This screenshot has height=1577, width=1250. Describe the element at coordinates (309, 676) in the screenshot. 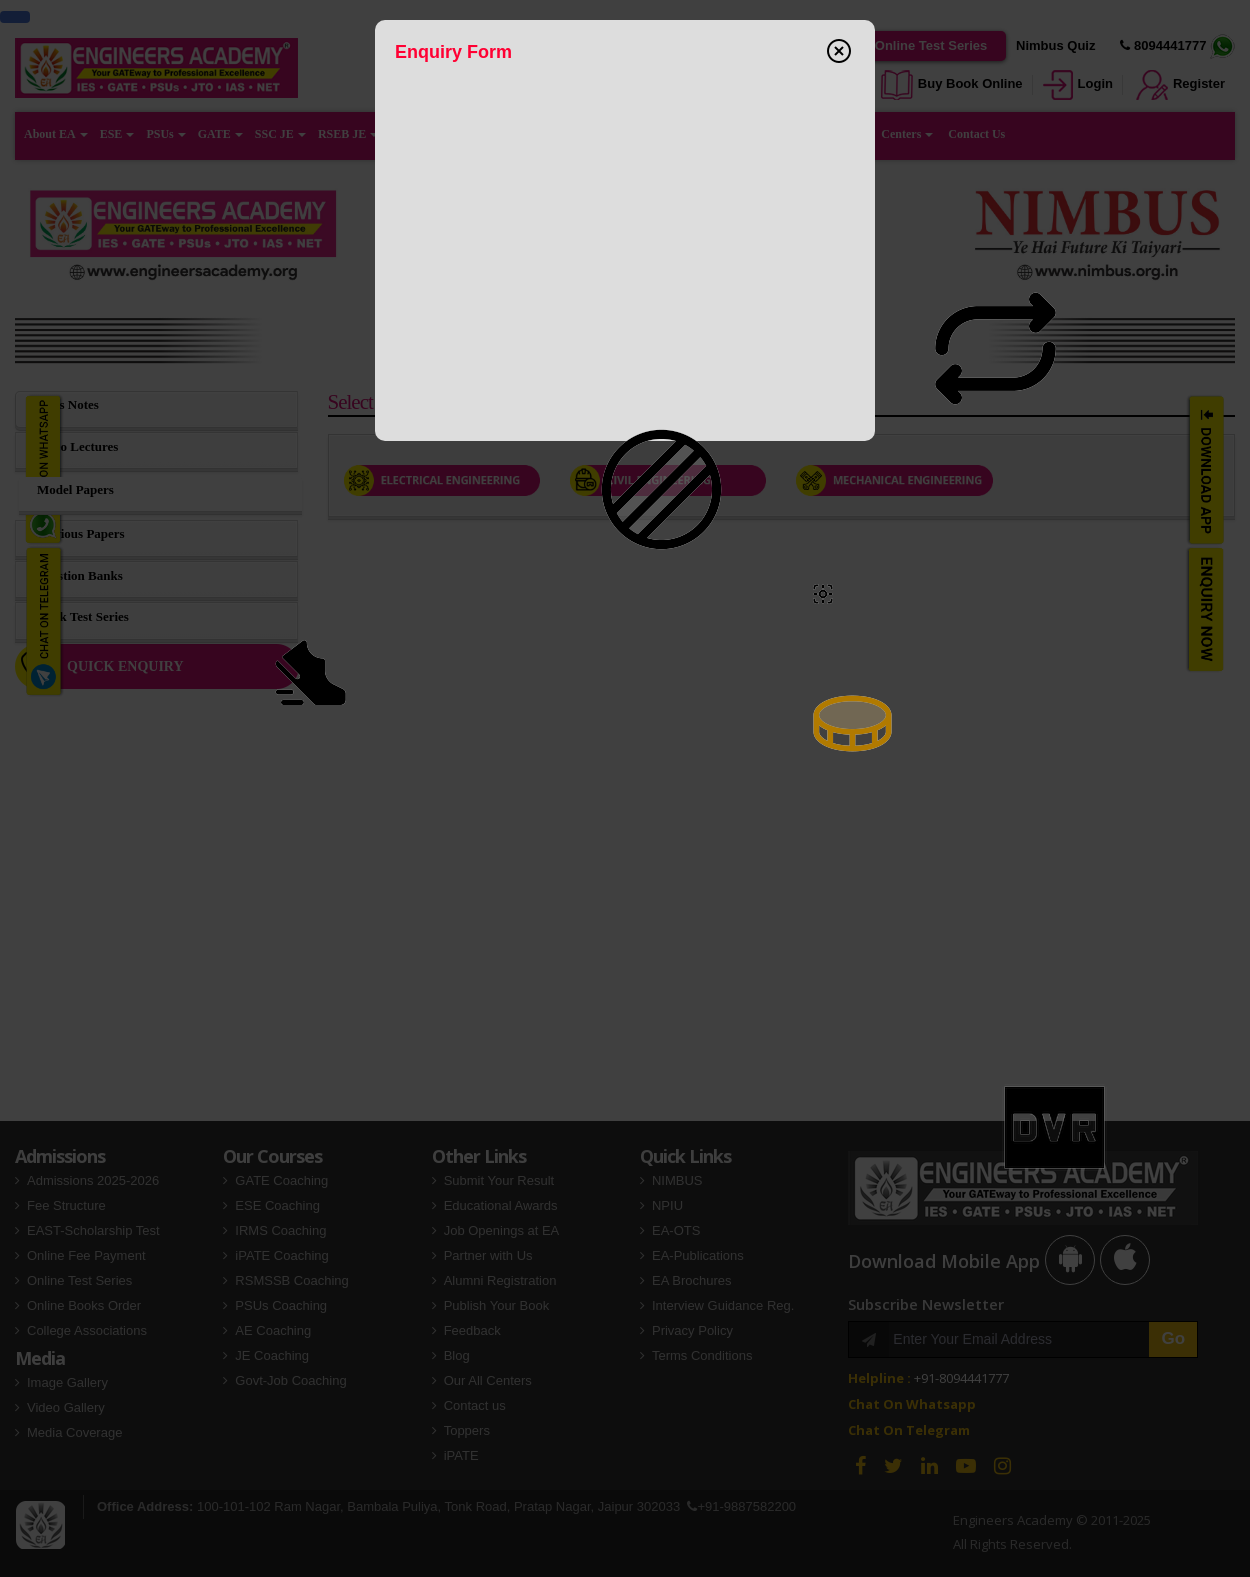

I see `track your running or walking activity` at that location.